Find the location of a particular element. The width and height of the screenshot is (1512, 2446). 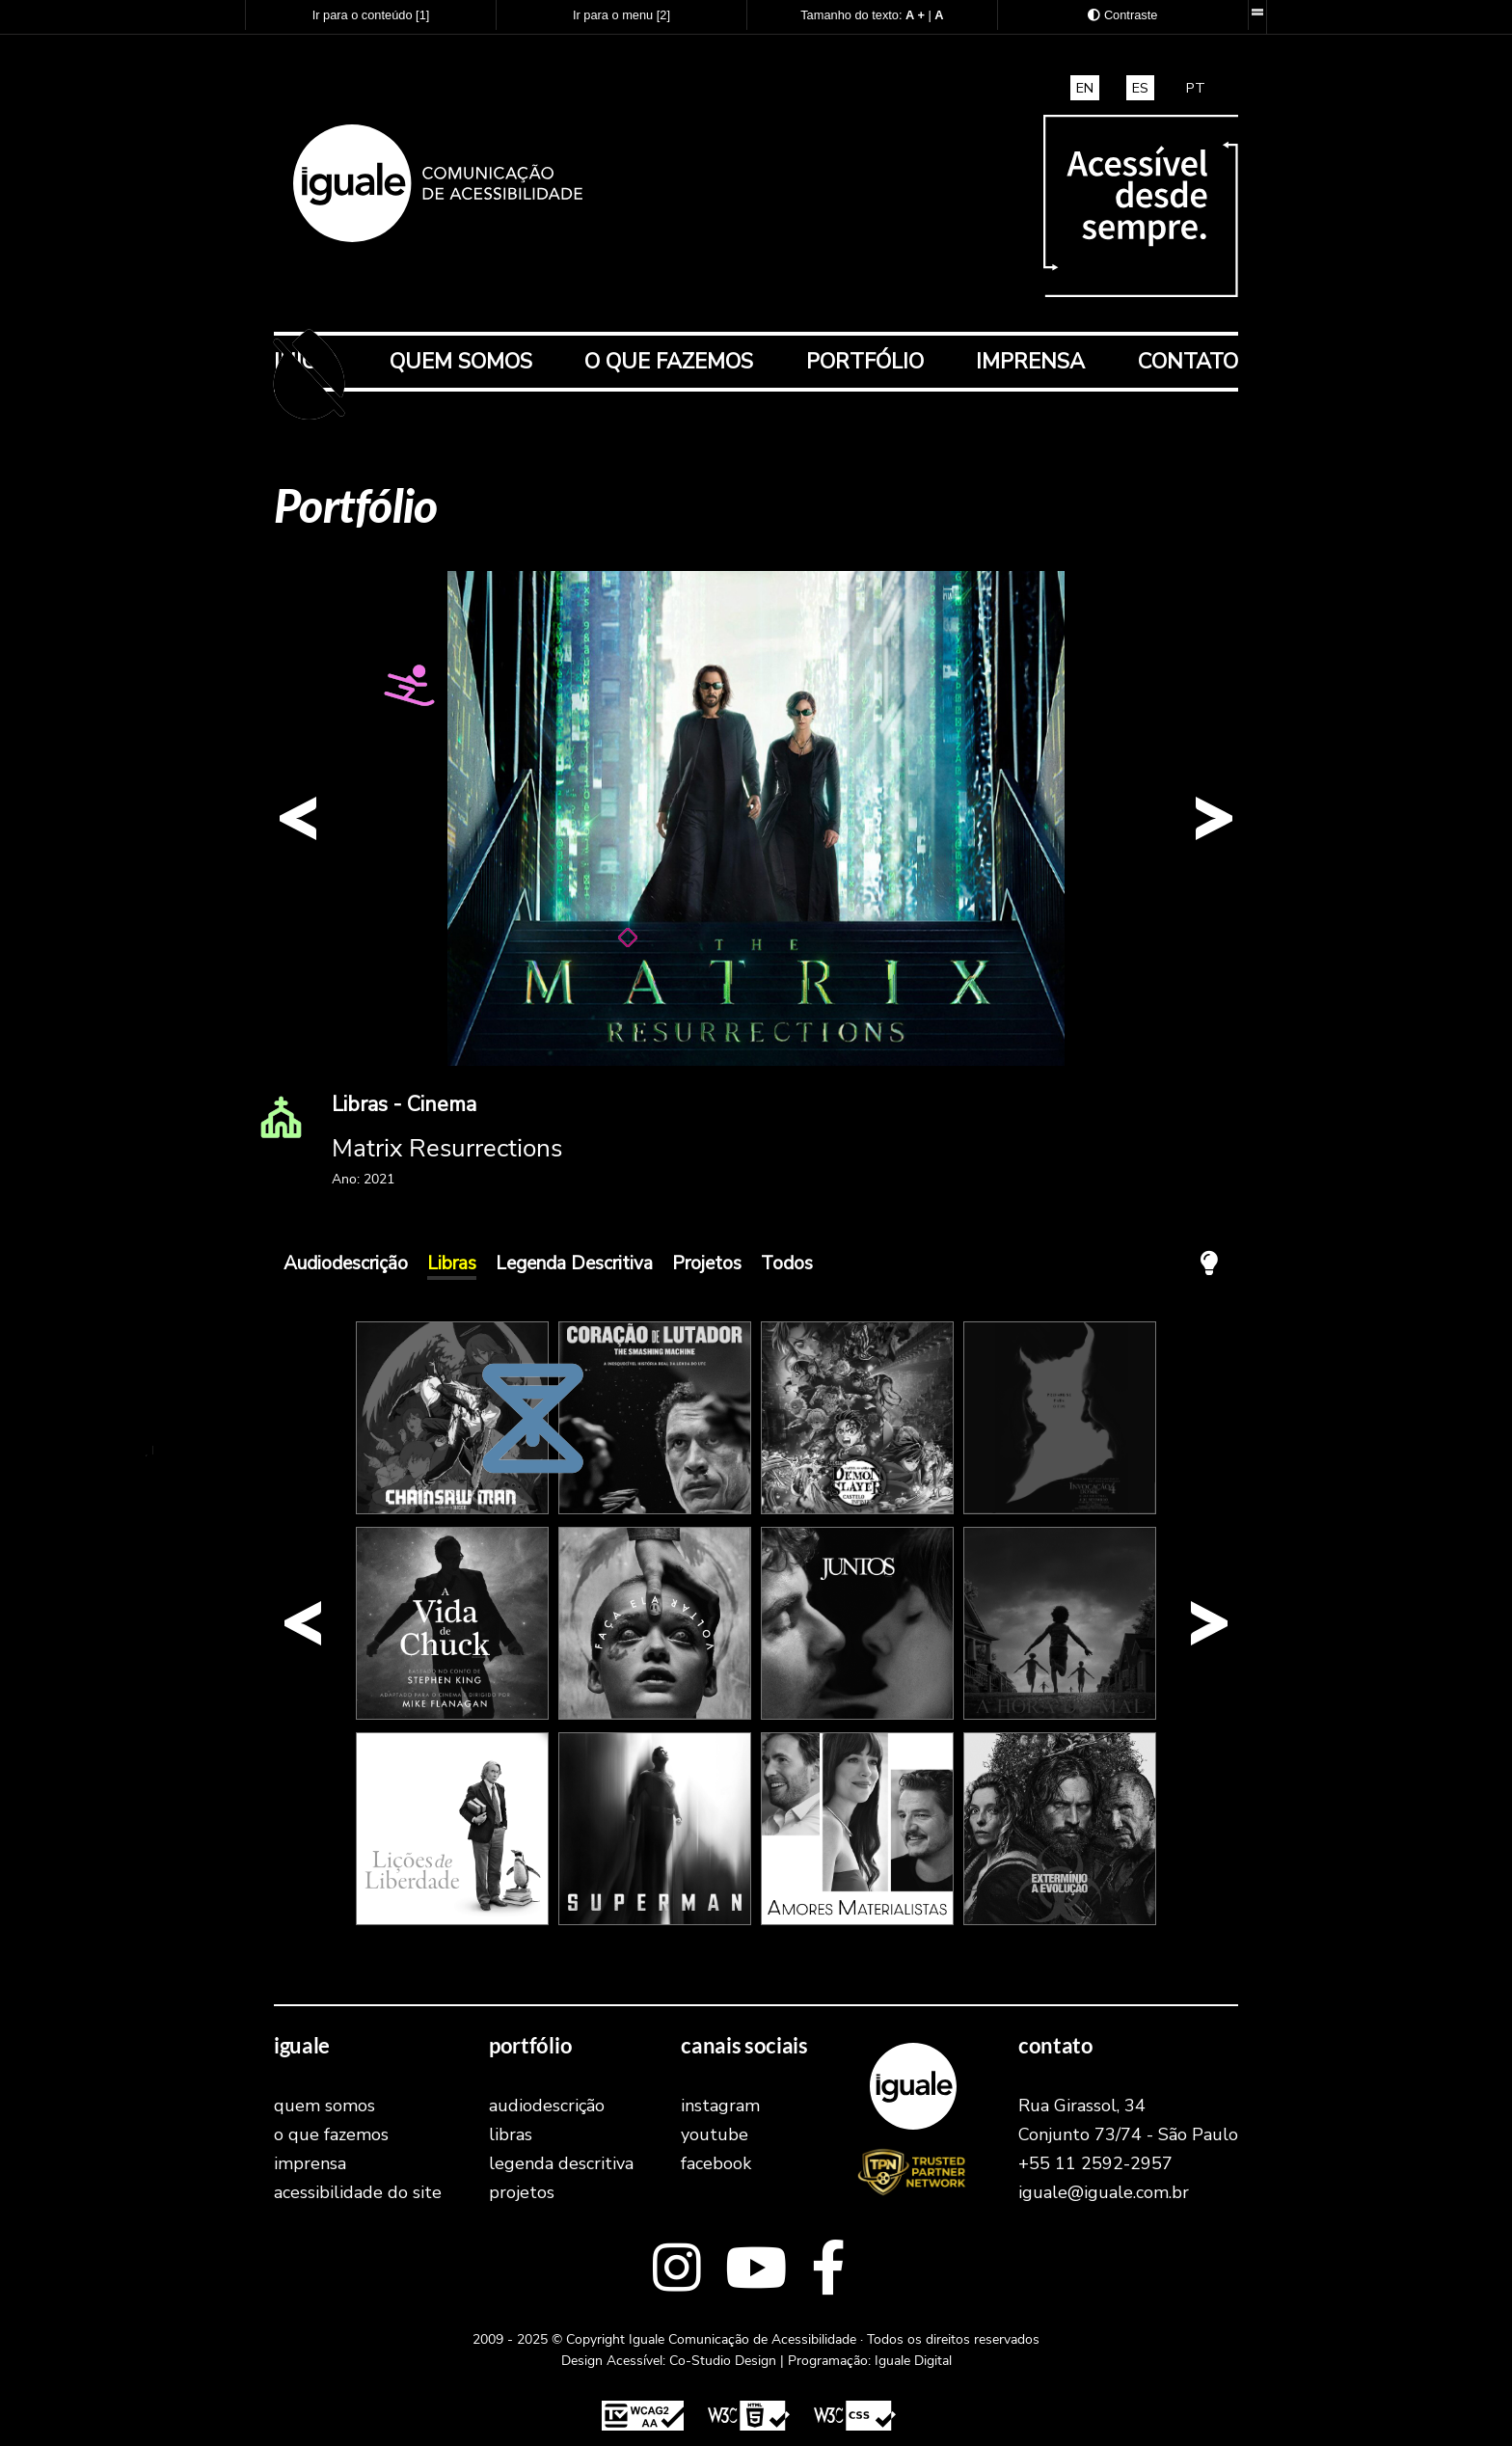

switch to desktop view is located at coordinates (147, 1452).